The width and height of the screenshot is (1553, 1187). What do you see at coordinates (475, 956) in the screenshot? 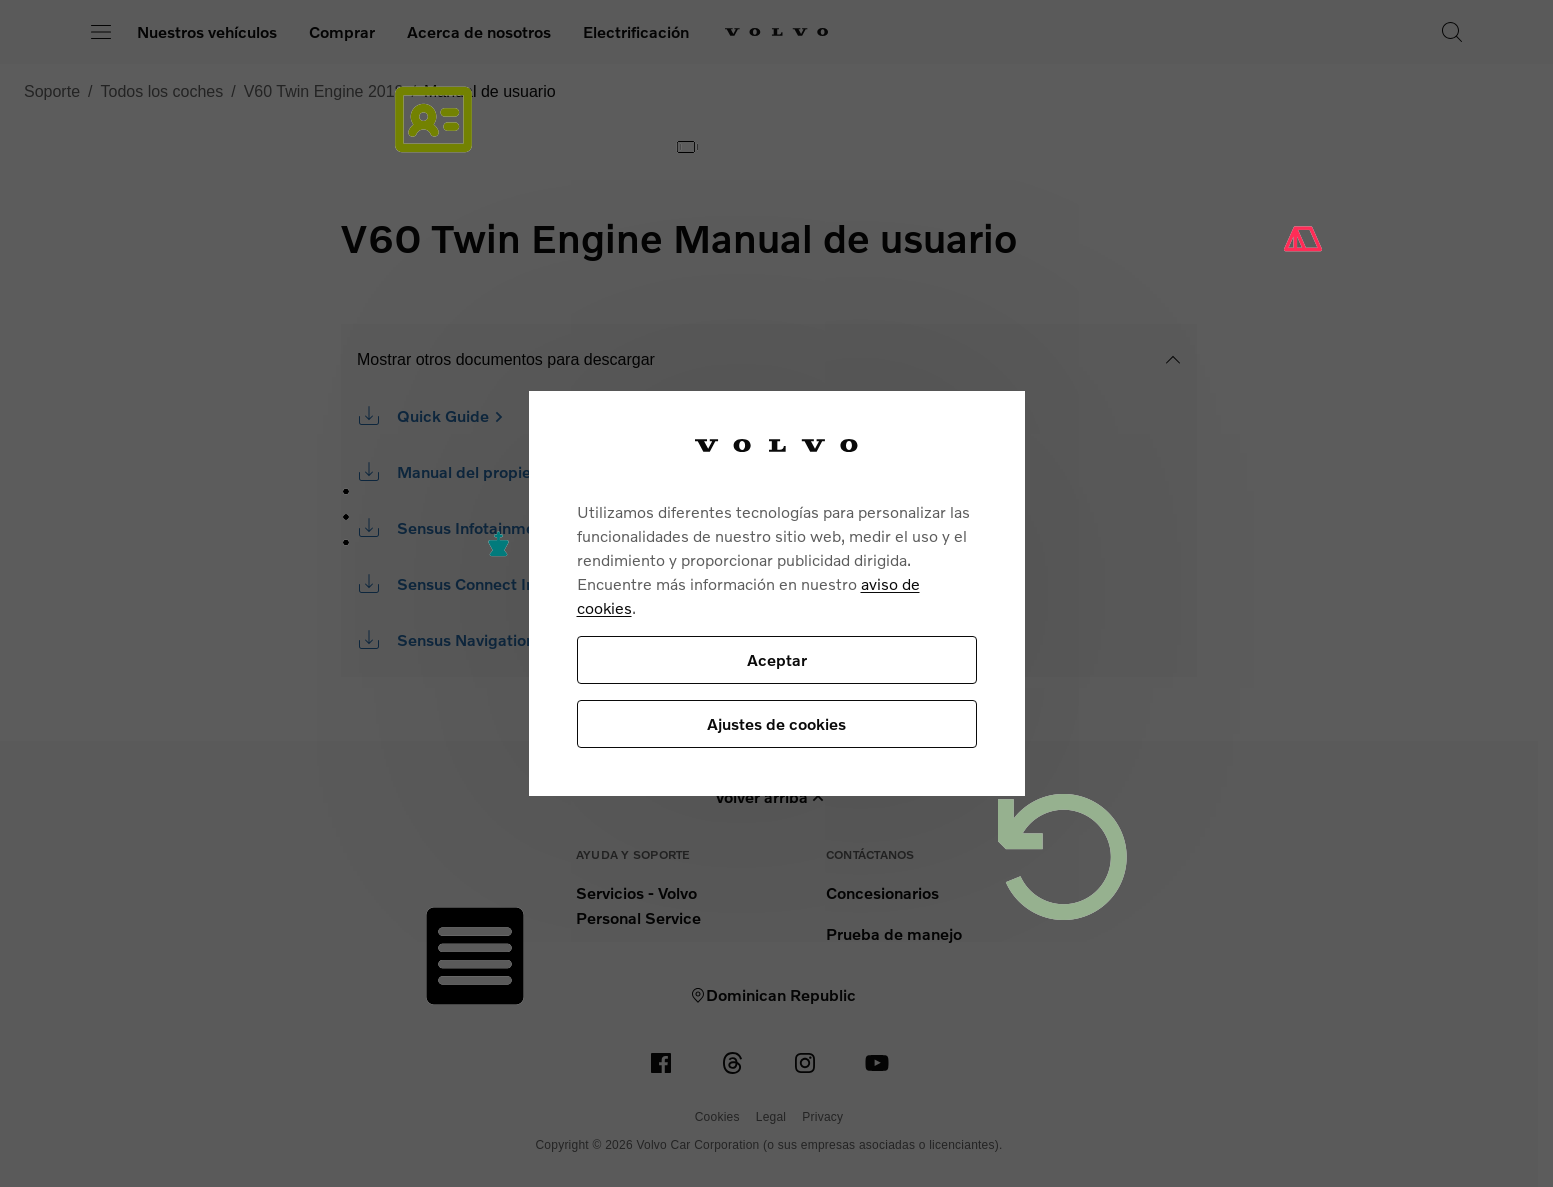
I see `justify text alignment` at bounding box center [475, 956].